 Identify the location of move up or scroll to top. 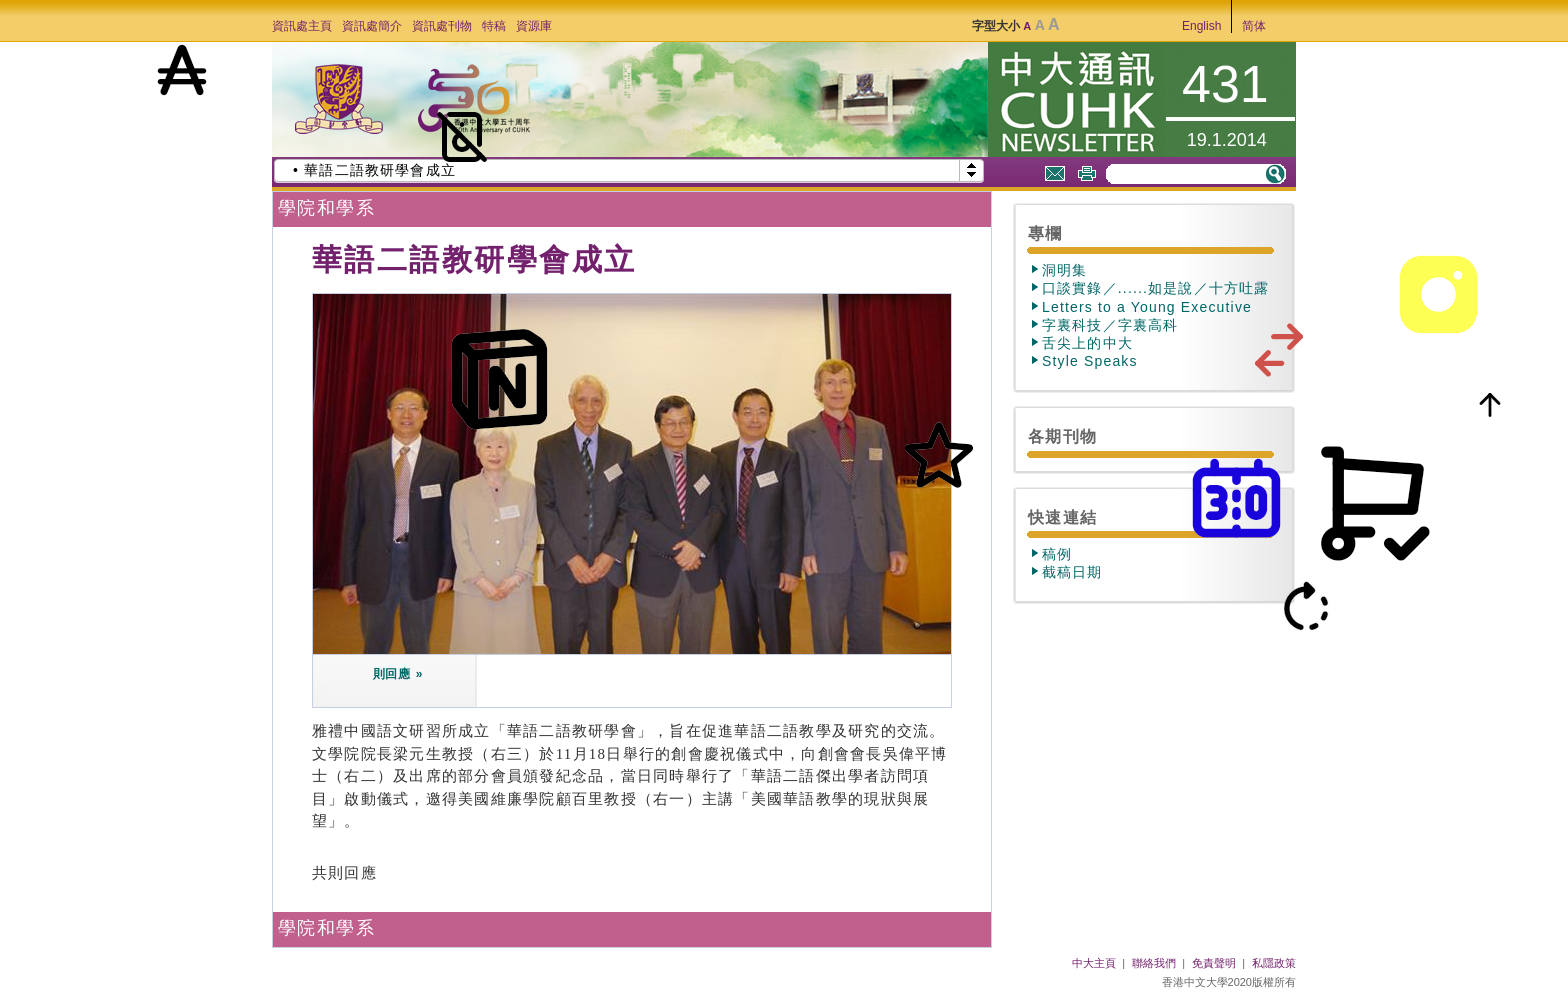
(1490, 405).